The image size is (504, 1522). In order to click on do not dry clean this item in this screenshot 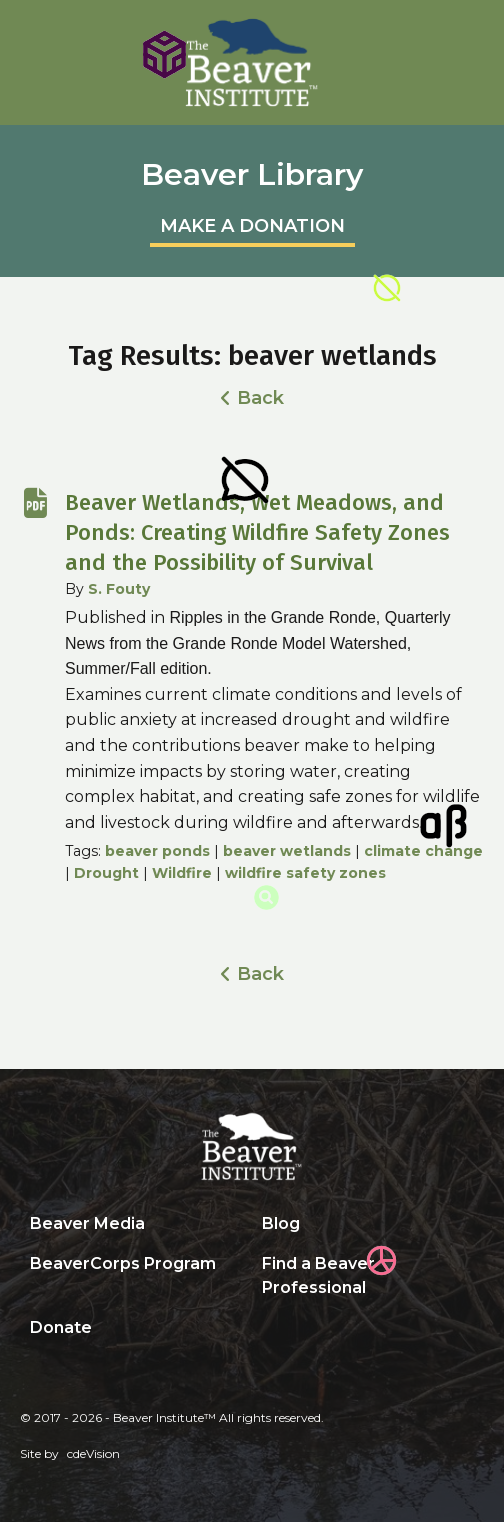, I will do `click(387, 288)`.